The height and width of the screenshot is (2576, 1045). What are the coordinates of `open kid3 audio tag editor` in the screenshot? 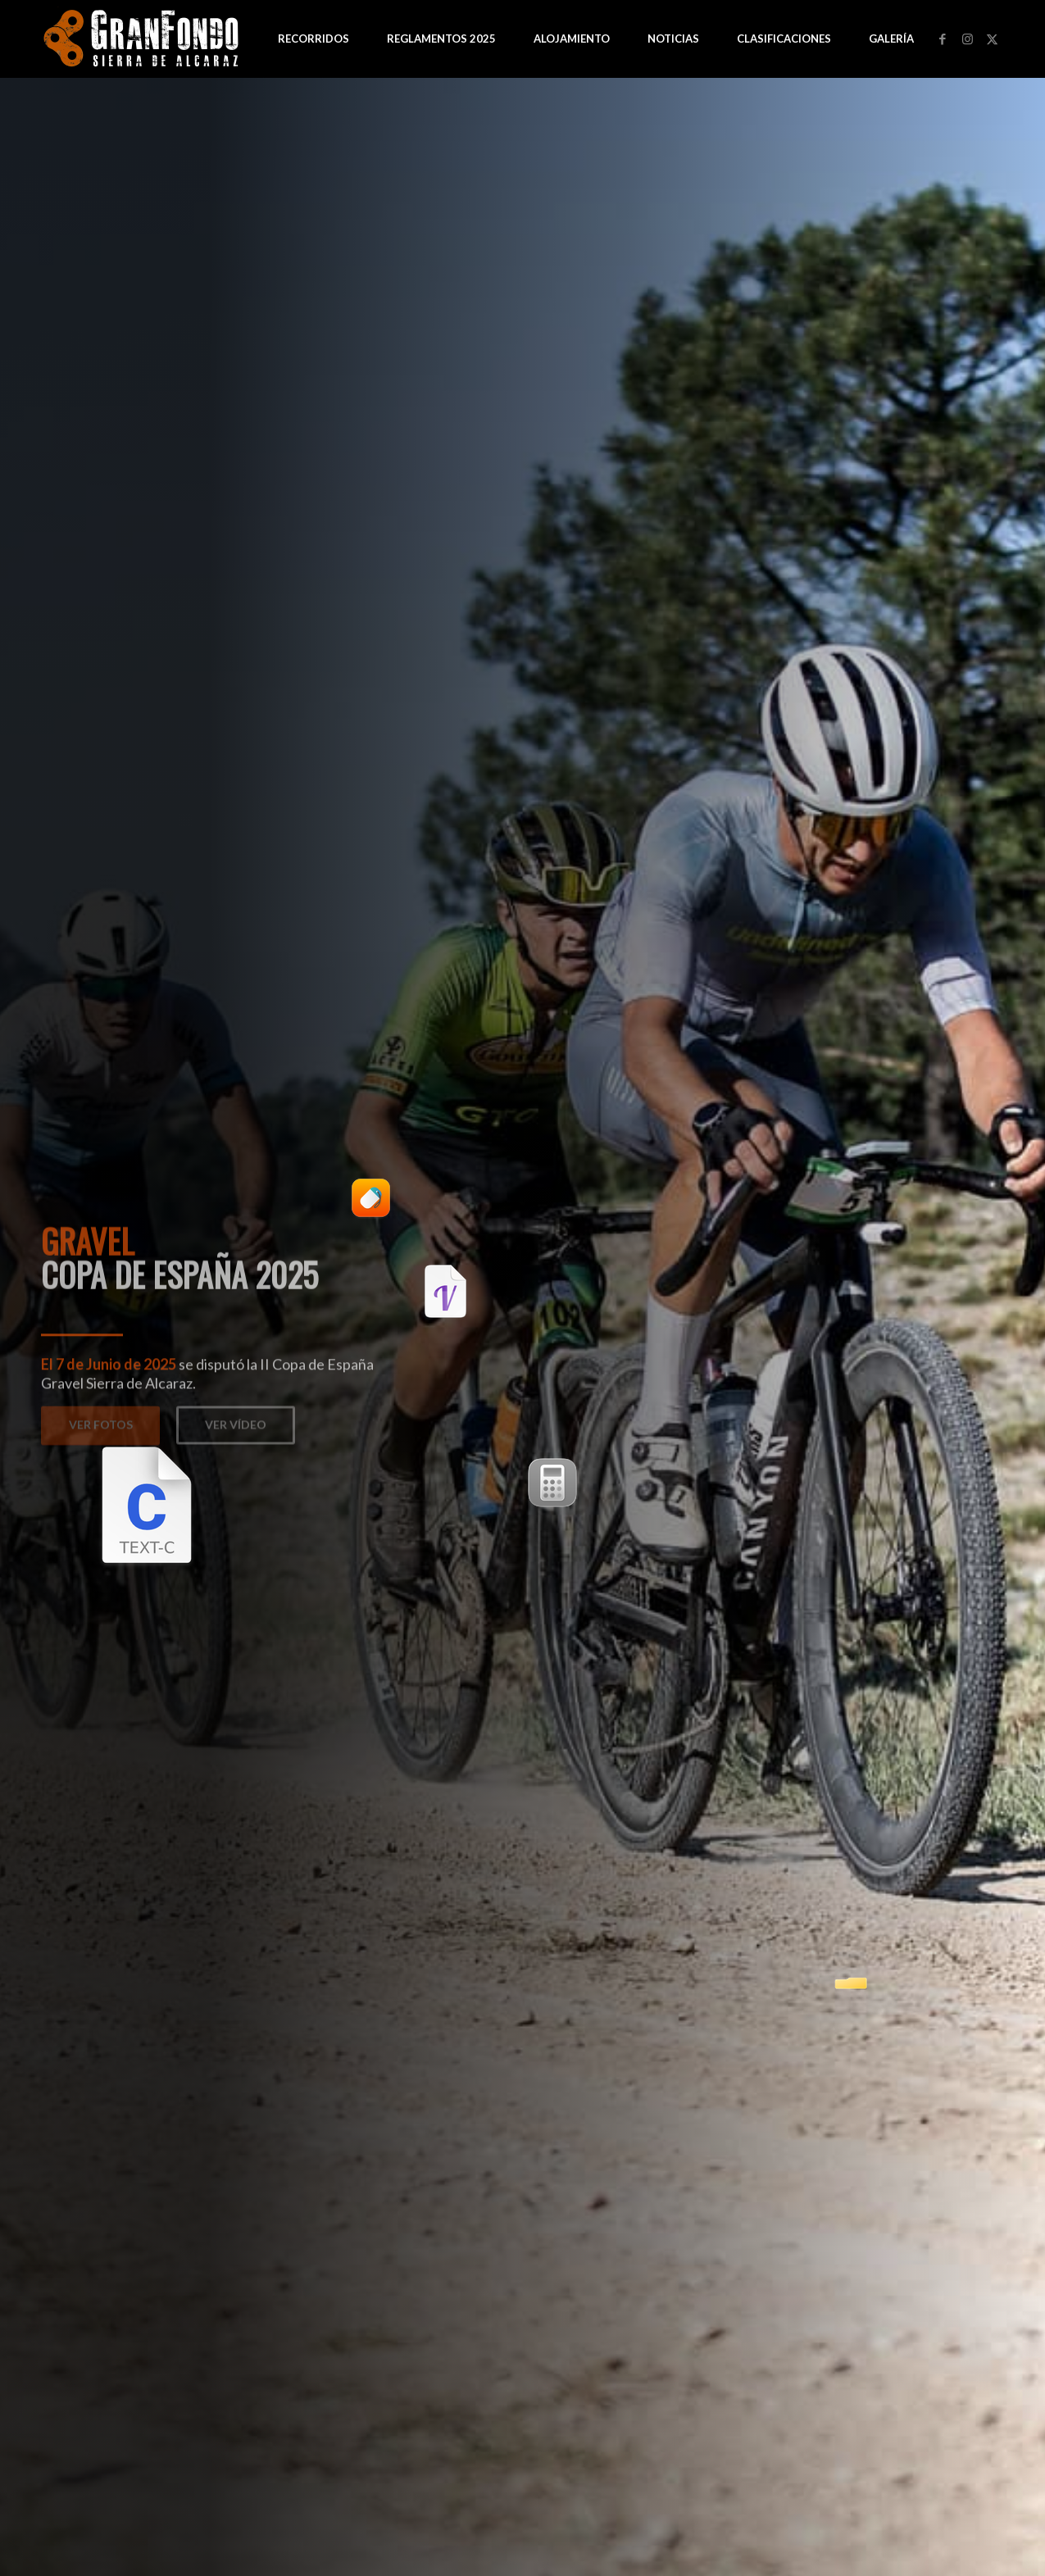 It's located at (370, 1197).